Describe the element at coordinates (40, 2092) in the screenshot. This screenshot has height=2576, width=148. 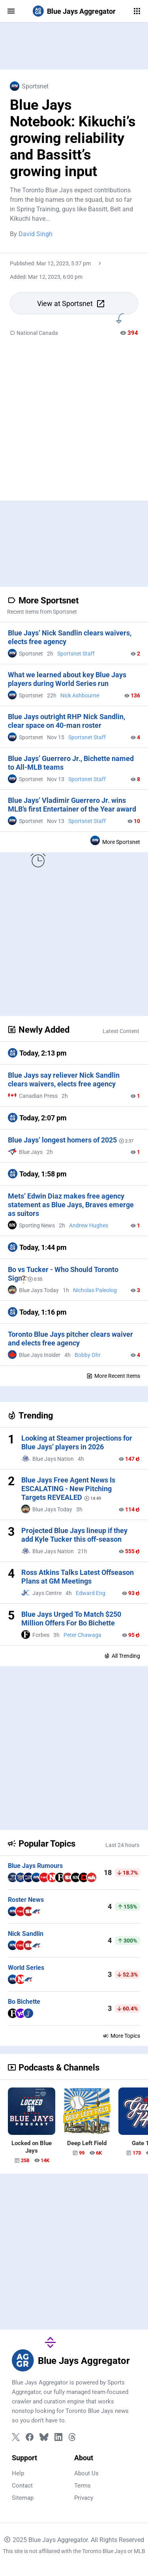
I see `view your favorites list` at that location.